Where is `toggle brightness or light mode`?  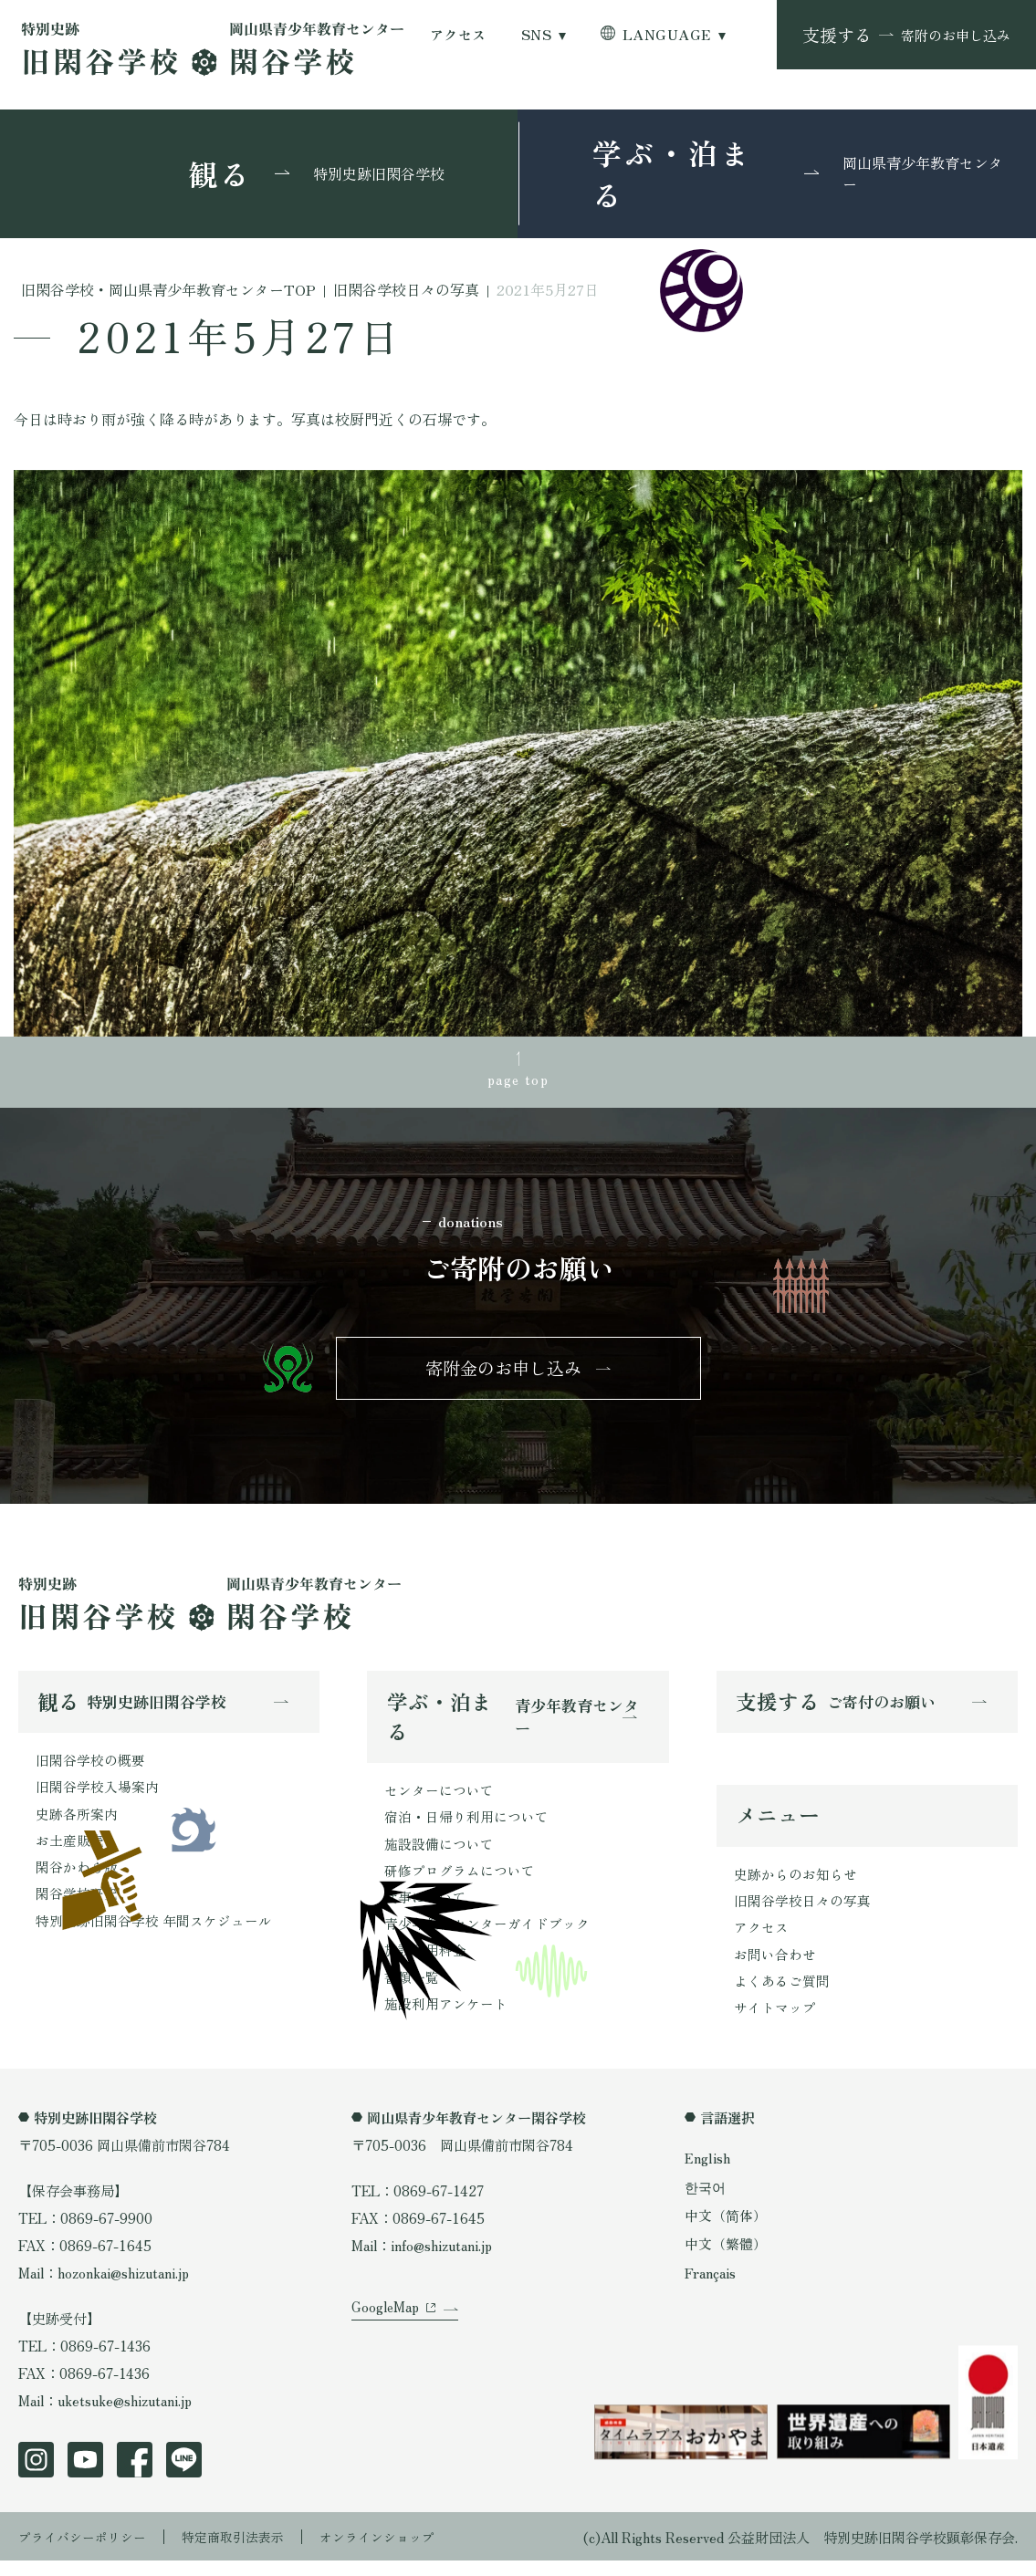
toggle brightness or light mode is located at coordinates (432, 1952).